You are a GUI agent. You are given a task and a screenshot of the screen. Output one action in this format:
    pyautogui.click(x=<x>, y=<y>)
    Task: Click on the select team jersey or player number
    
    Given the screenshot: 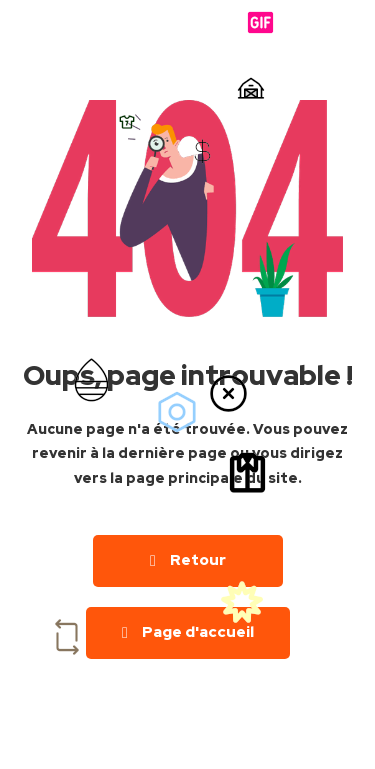 What is the action you would take?
    pyautogui.click(x=127, y=122)
    